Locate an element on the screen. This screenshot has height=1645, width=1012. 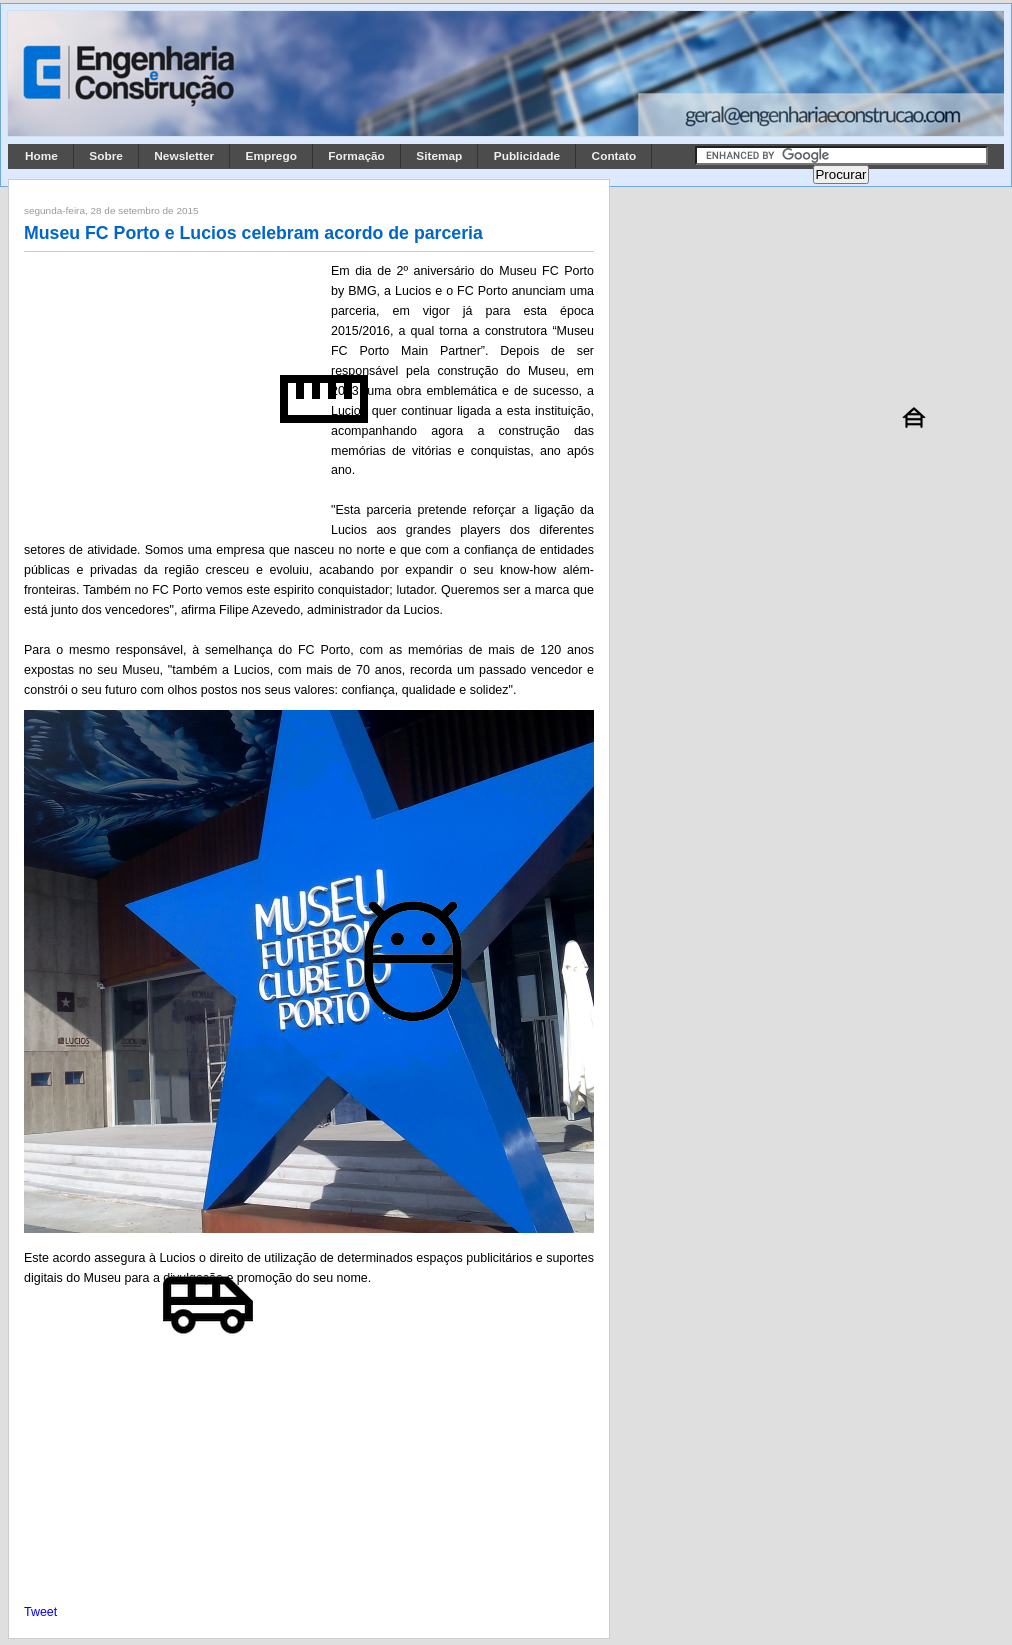
access airport shuttle services is located at coordinates (208, 1305).